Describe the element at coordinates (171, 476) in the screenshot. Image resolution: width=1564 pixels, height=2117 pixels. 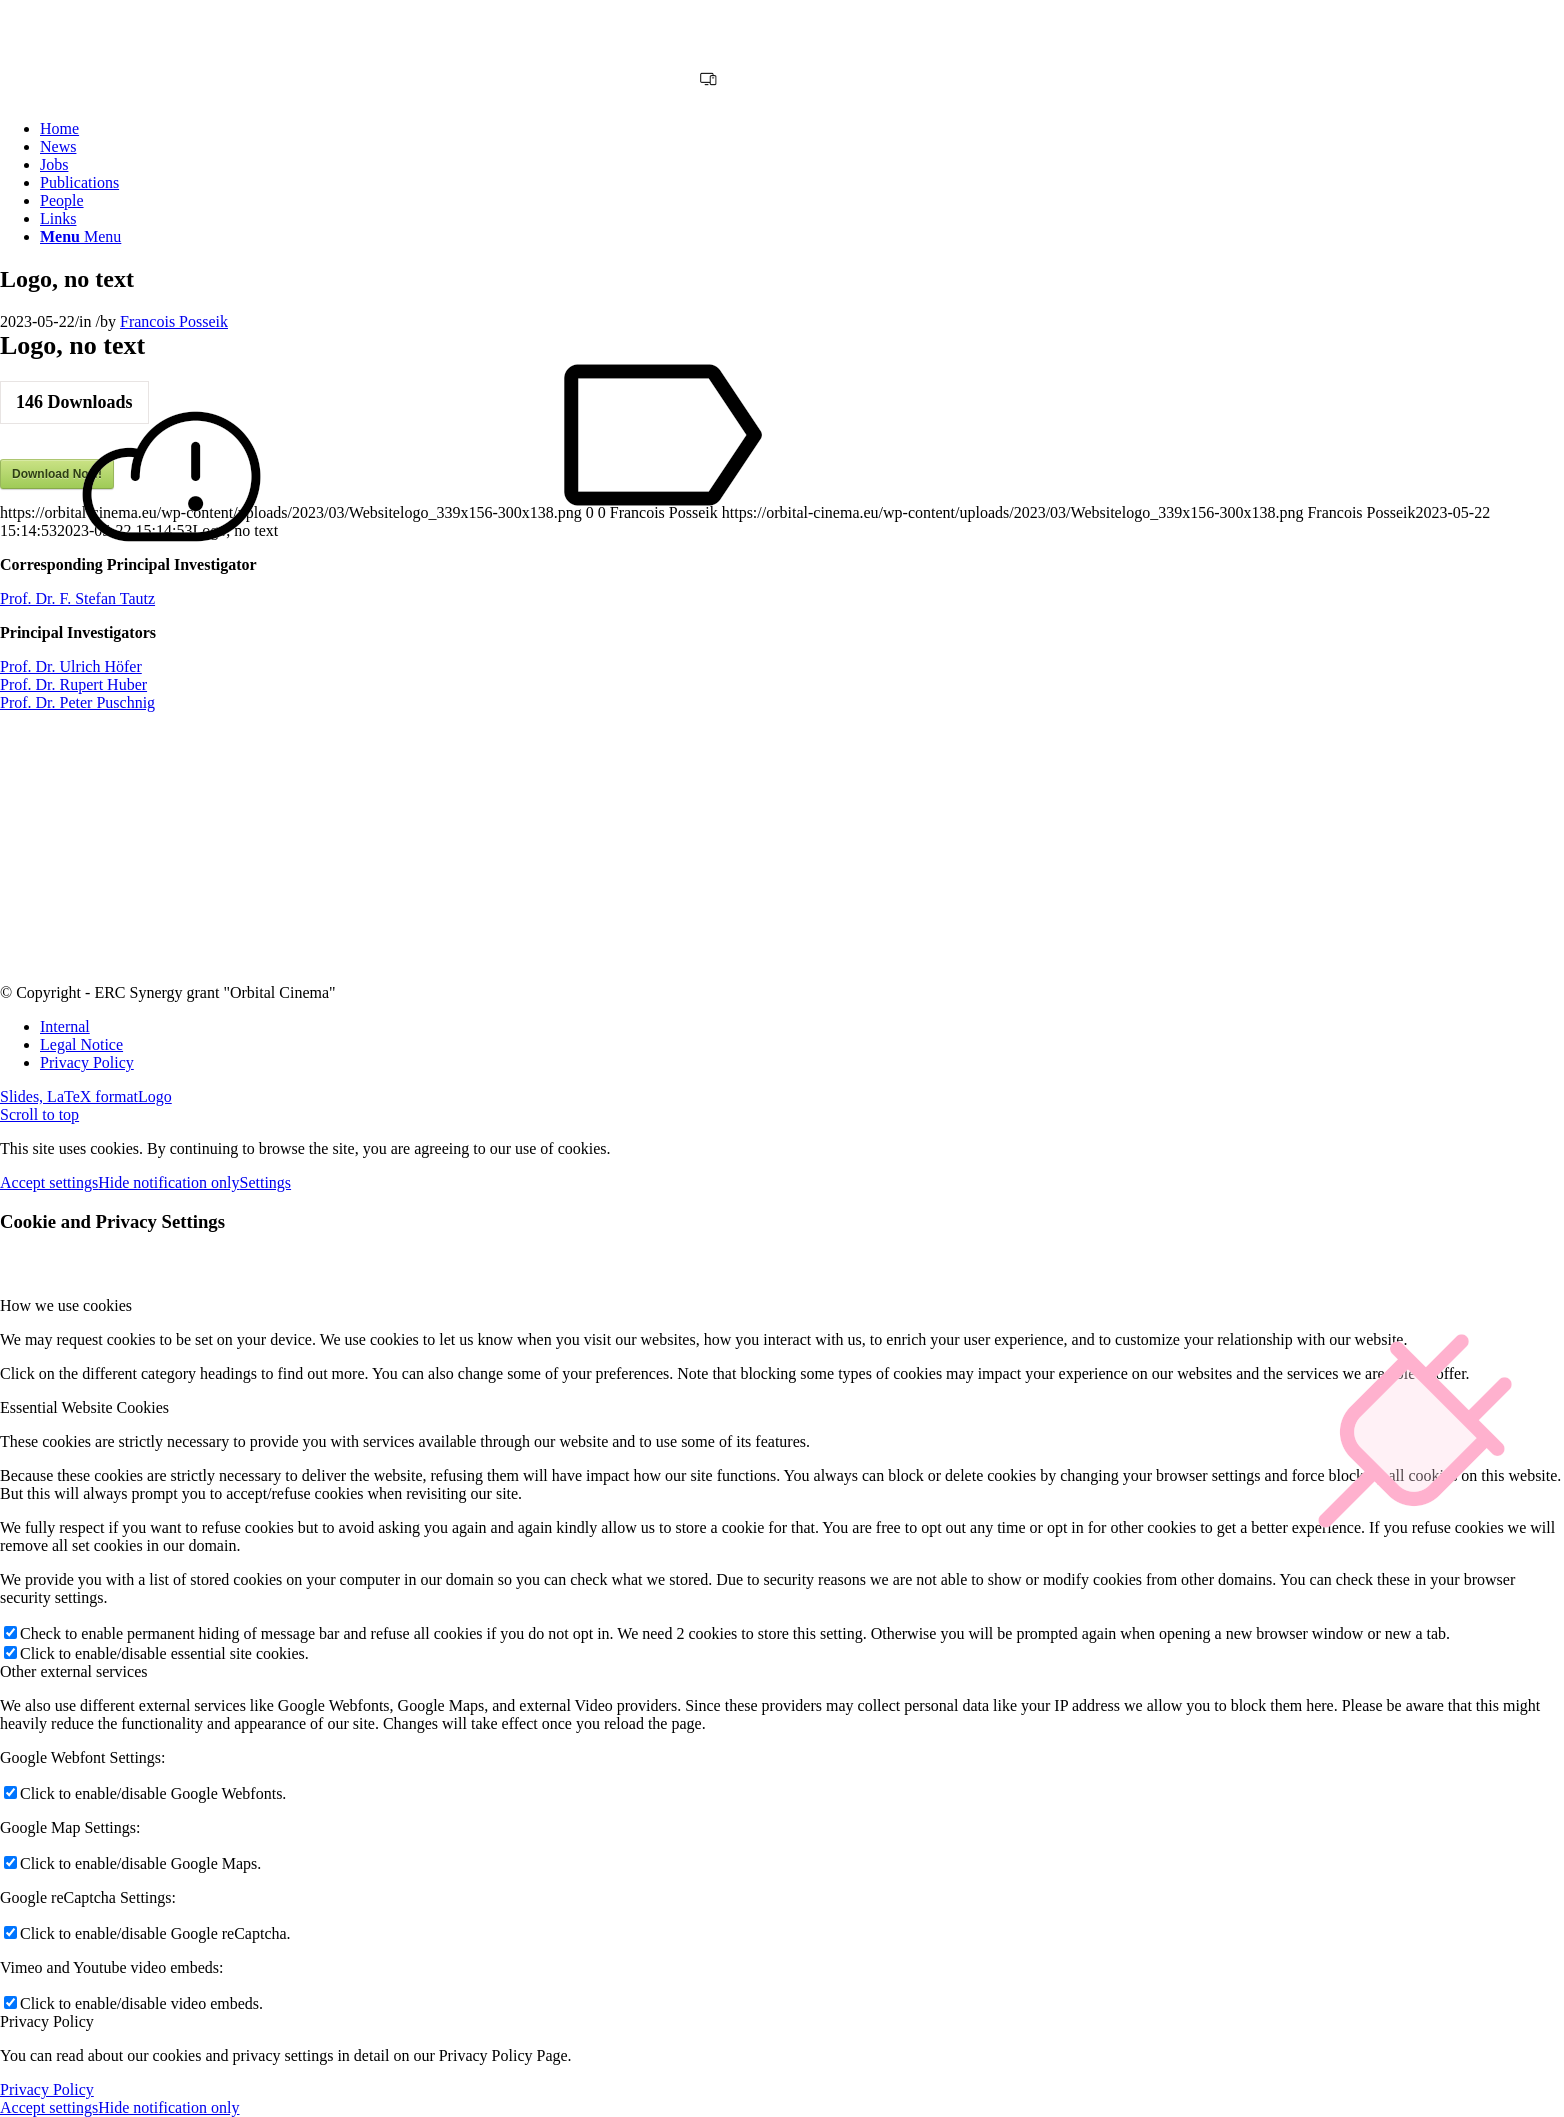
I see `cloud storage warning or issue detected` at that location.